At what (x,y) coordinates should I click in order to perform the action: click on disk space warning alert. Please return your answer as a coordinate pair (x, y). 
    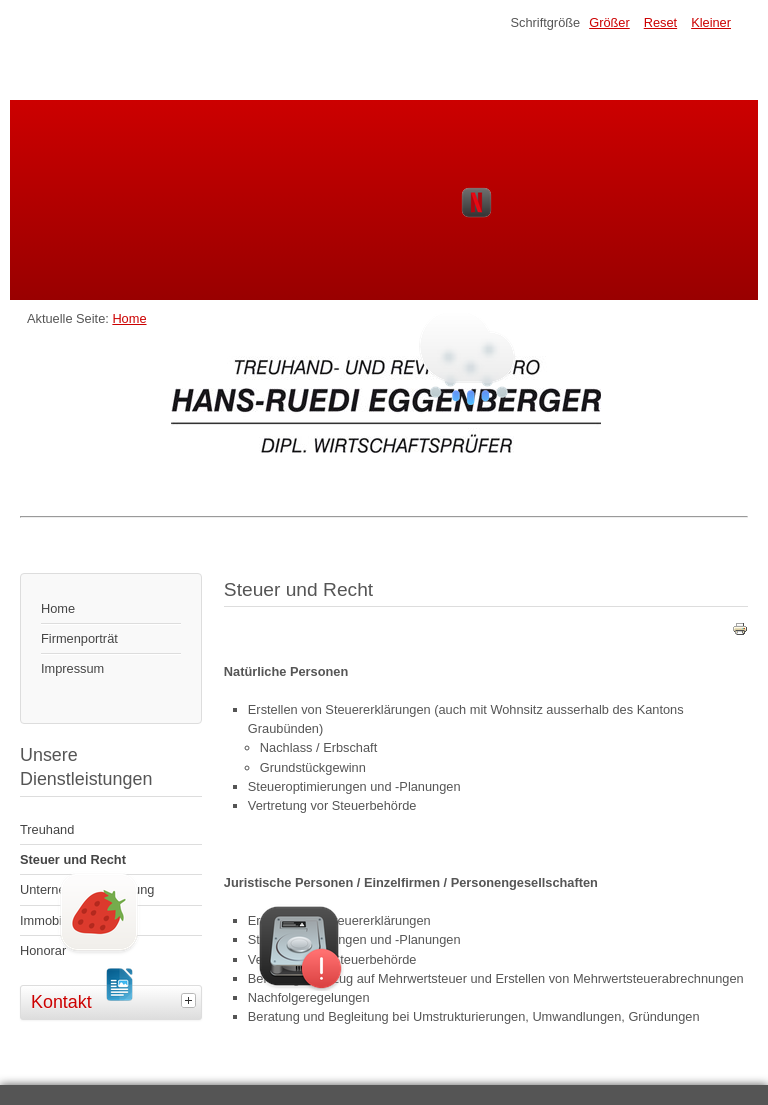
    Looking at the image, I should click on (299, 946).